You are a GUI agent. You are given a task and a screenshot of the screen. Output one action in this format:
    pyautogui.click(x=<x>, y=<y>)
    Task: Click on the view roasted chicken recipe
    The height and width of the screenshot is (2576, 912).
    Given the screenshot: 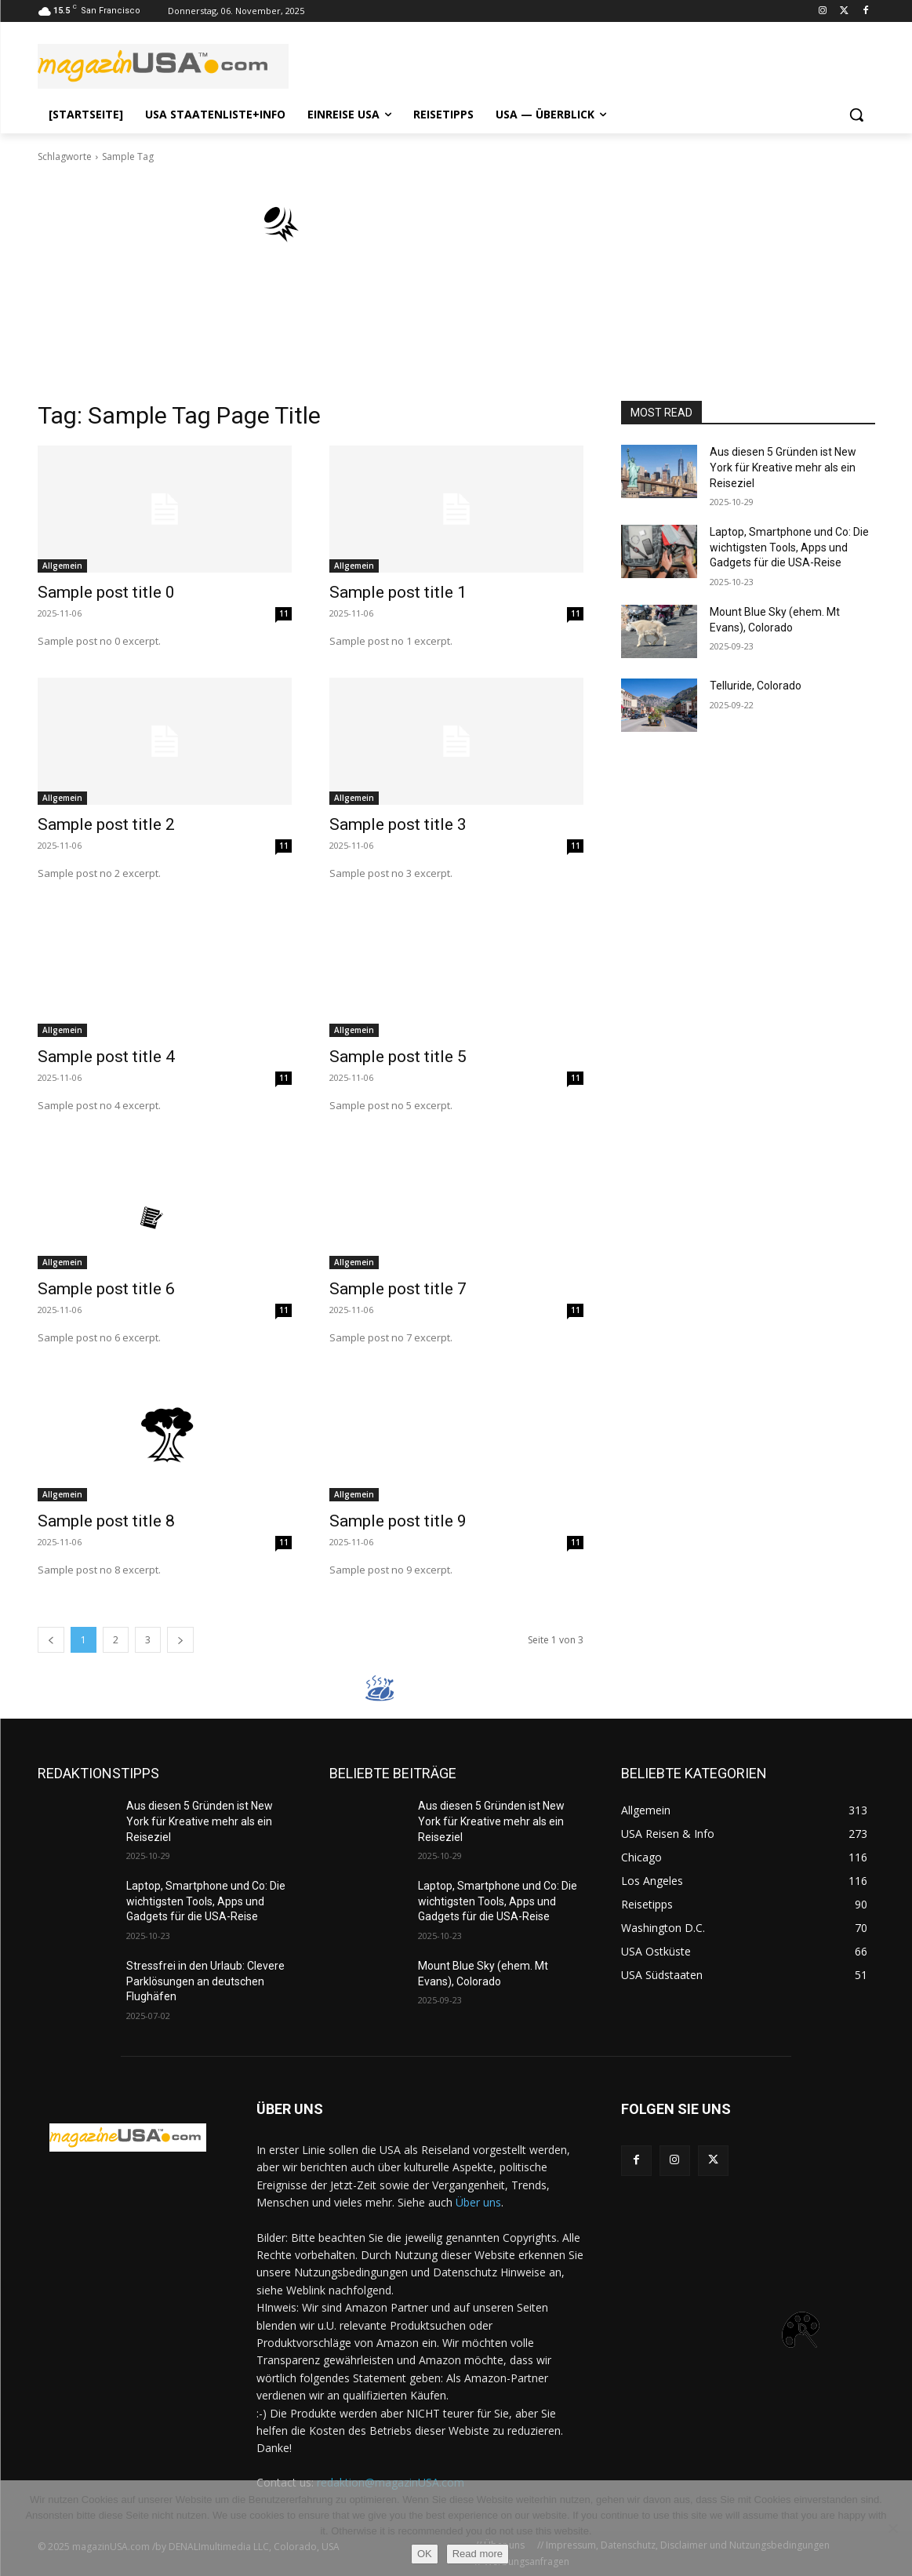 What is the action you would take?
    pyautogui.click(x=380, y=1688)
    